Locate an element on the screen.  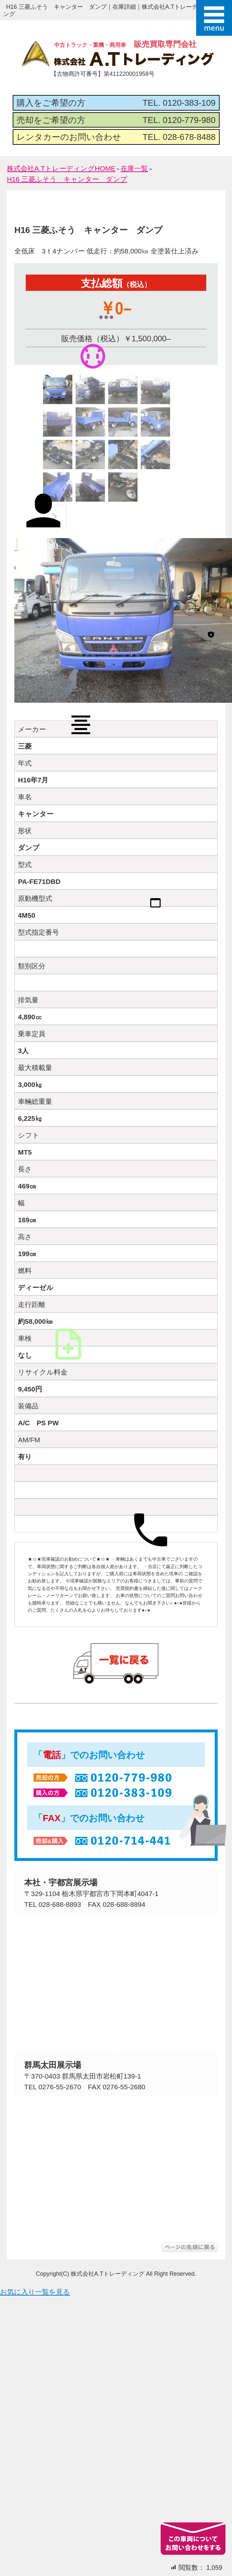
center align text is located at coordinates (81, 725).